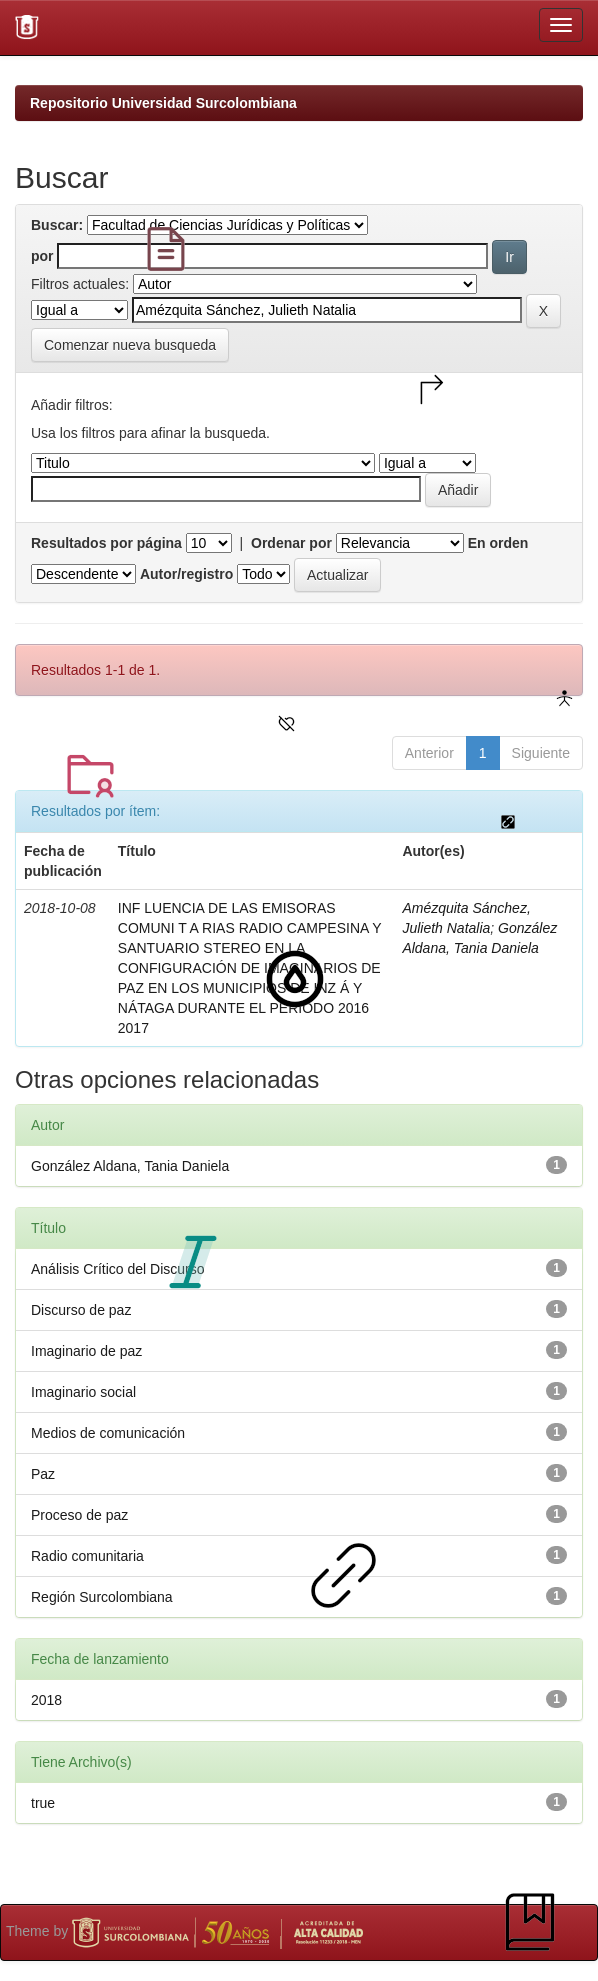 The width and height of the screenshot is (598, 1981). Describe the element at coordinates (343, 1575) in the screenshot. I see `copy or share a link` at that location.